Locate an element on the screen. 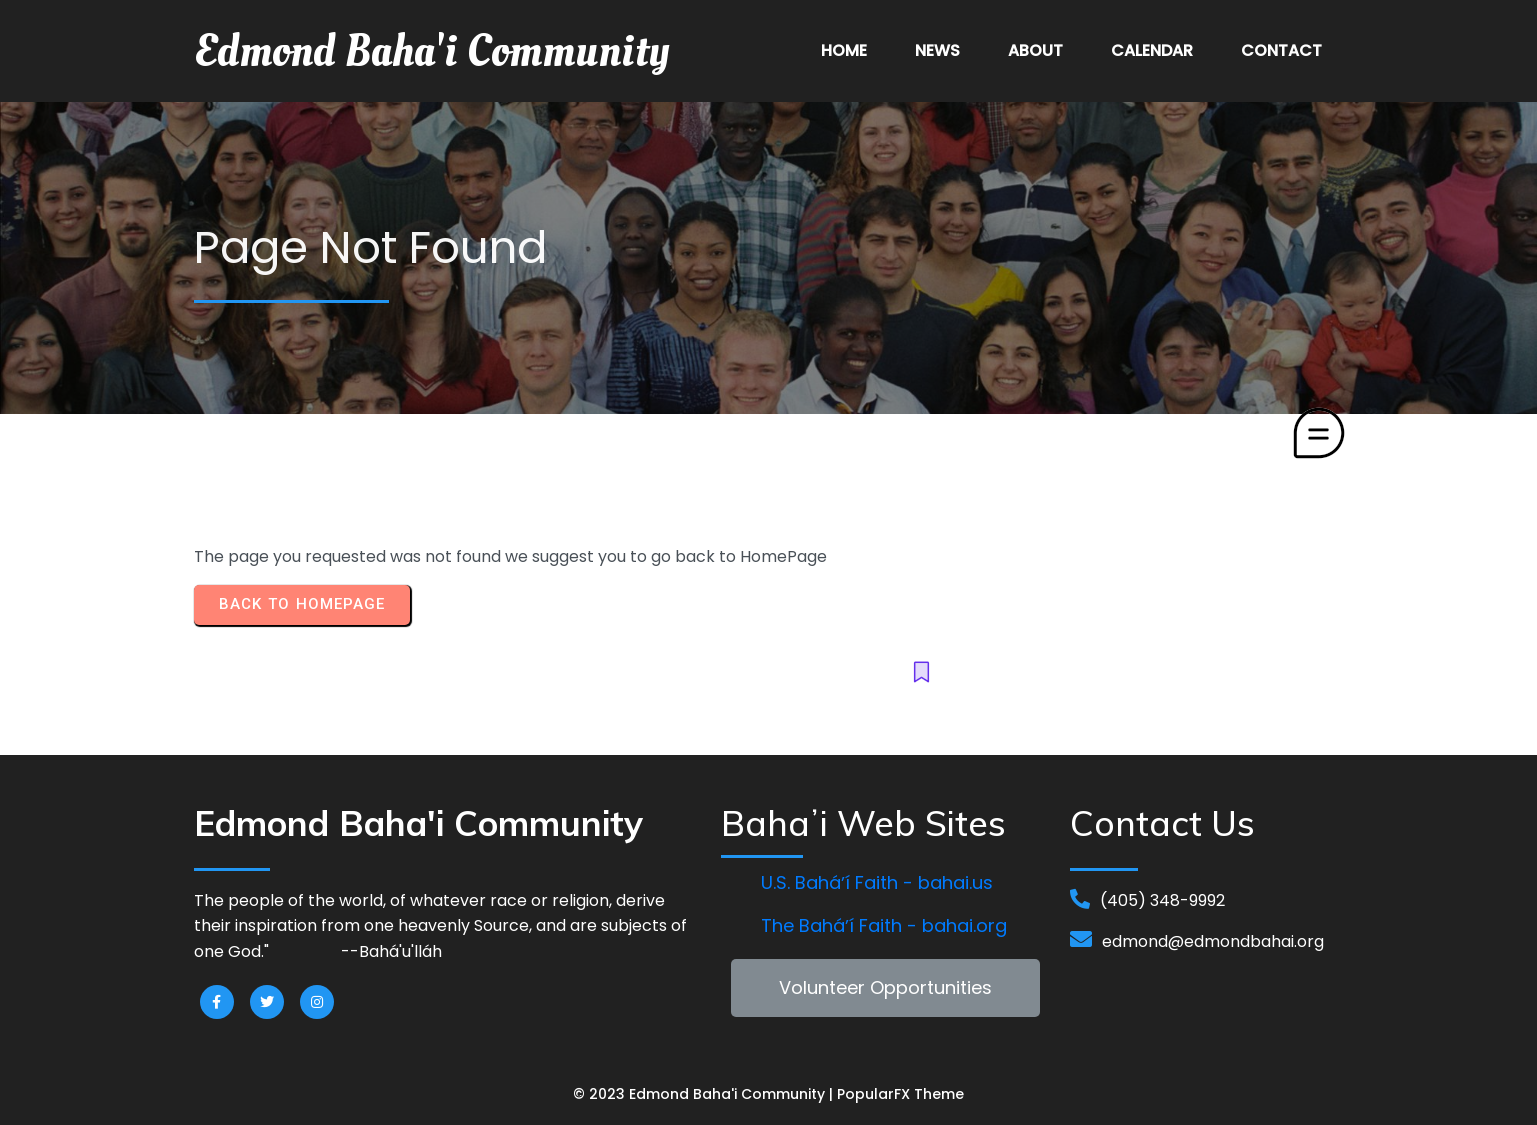 This screenshot has width=1537, height=1125. save this item to your bookmarks is located at coordinates (921, 671).